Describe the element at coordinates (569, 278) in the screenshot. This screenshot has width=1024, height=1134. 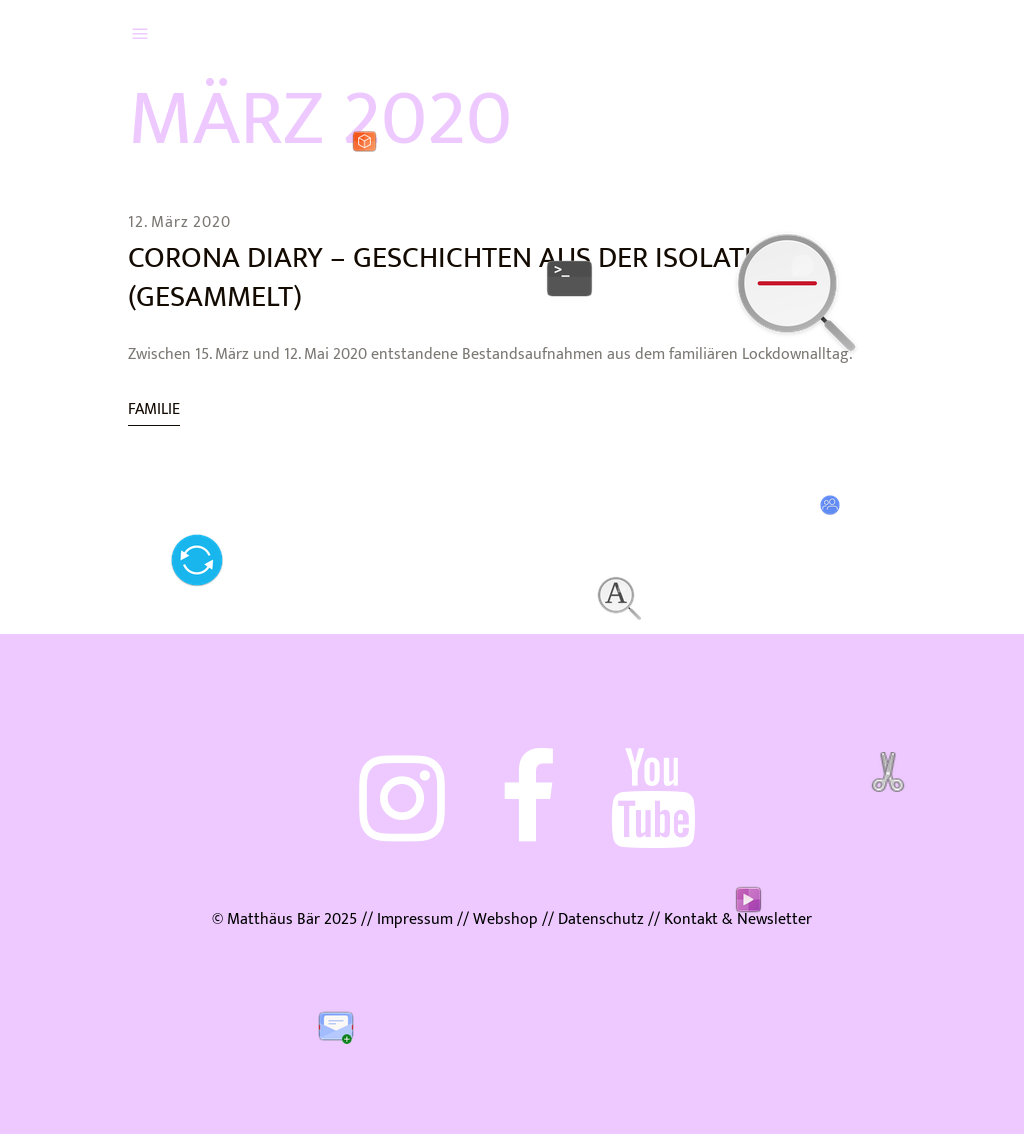
I see `open the terminal application` at that location.